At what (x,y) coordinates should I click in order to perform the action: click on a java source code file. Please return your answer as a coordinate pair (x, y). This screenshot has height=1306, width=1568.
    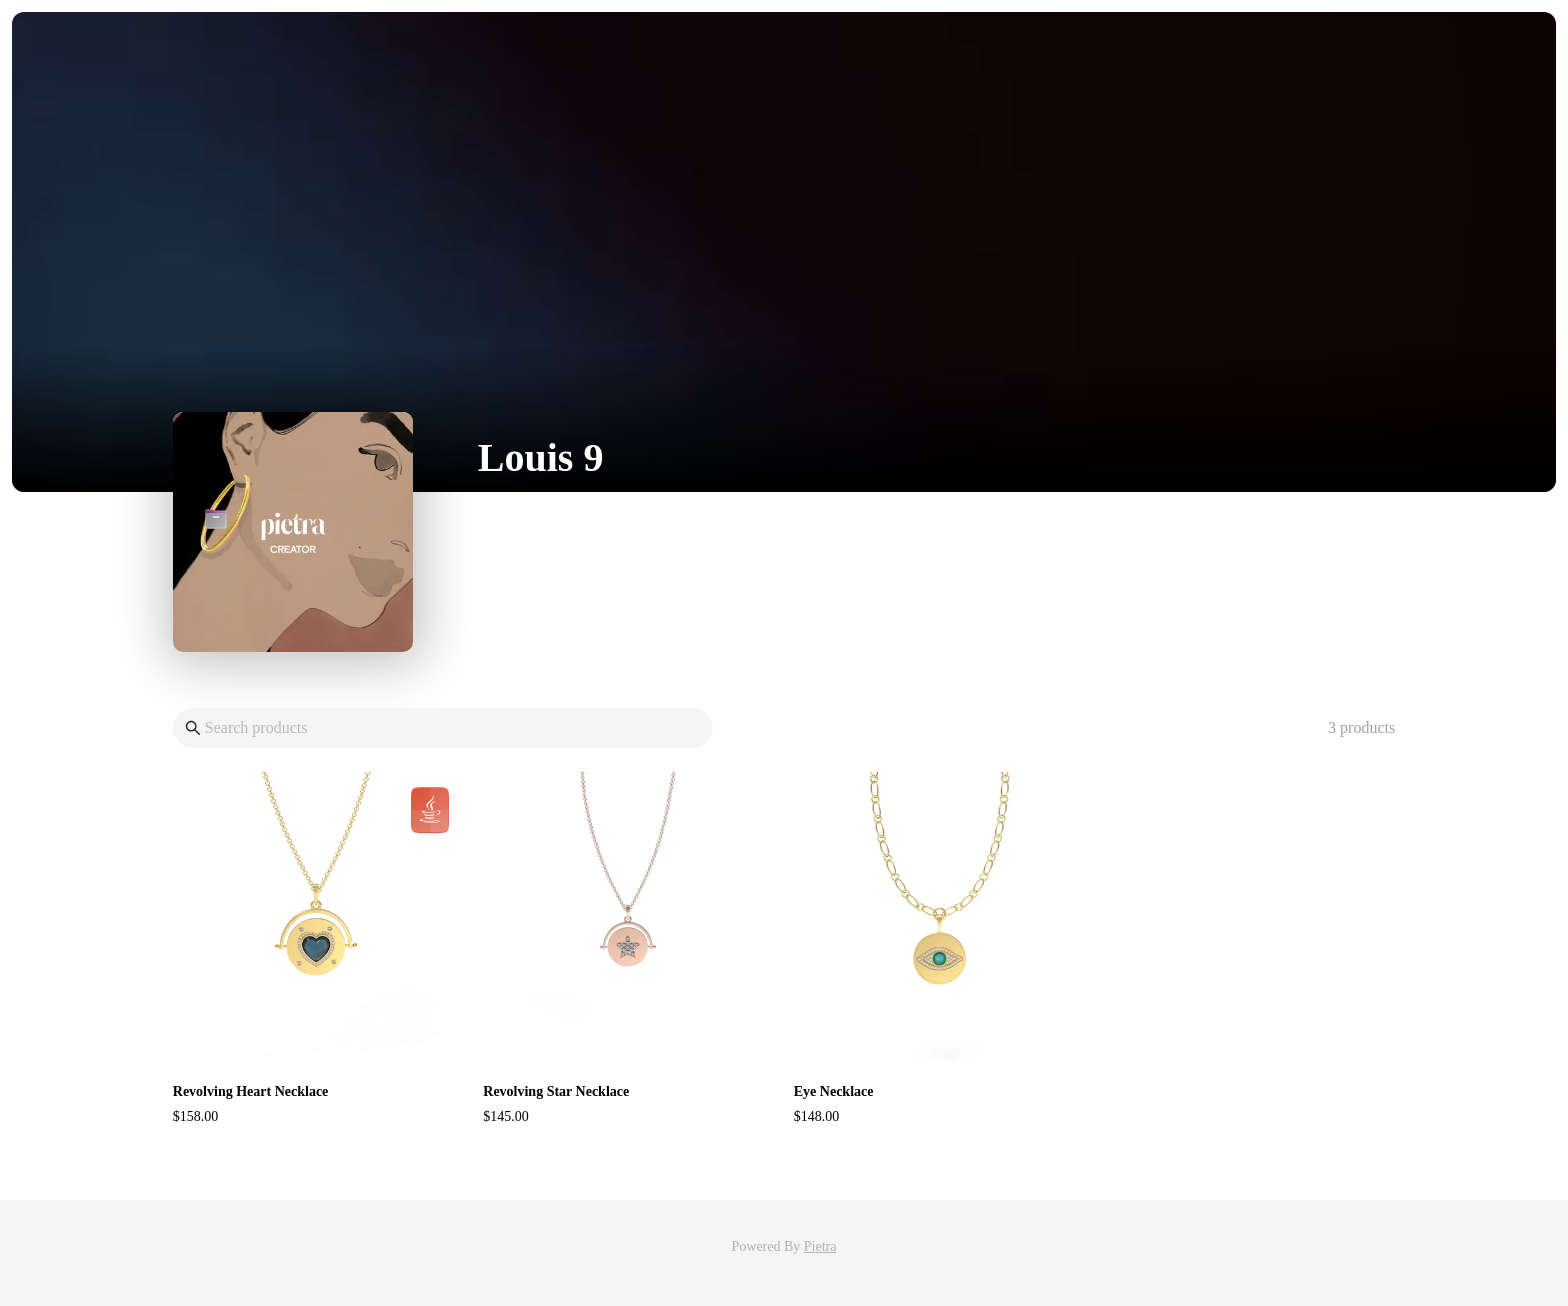
    Looking at the image, I should click on (430, 810).